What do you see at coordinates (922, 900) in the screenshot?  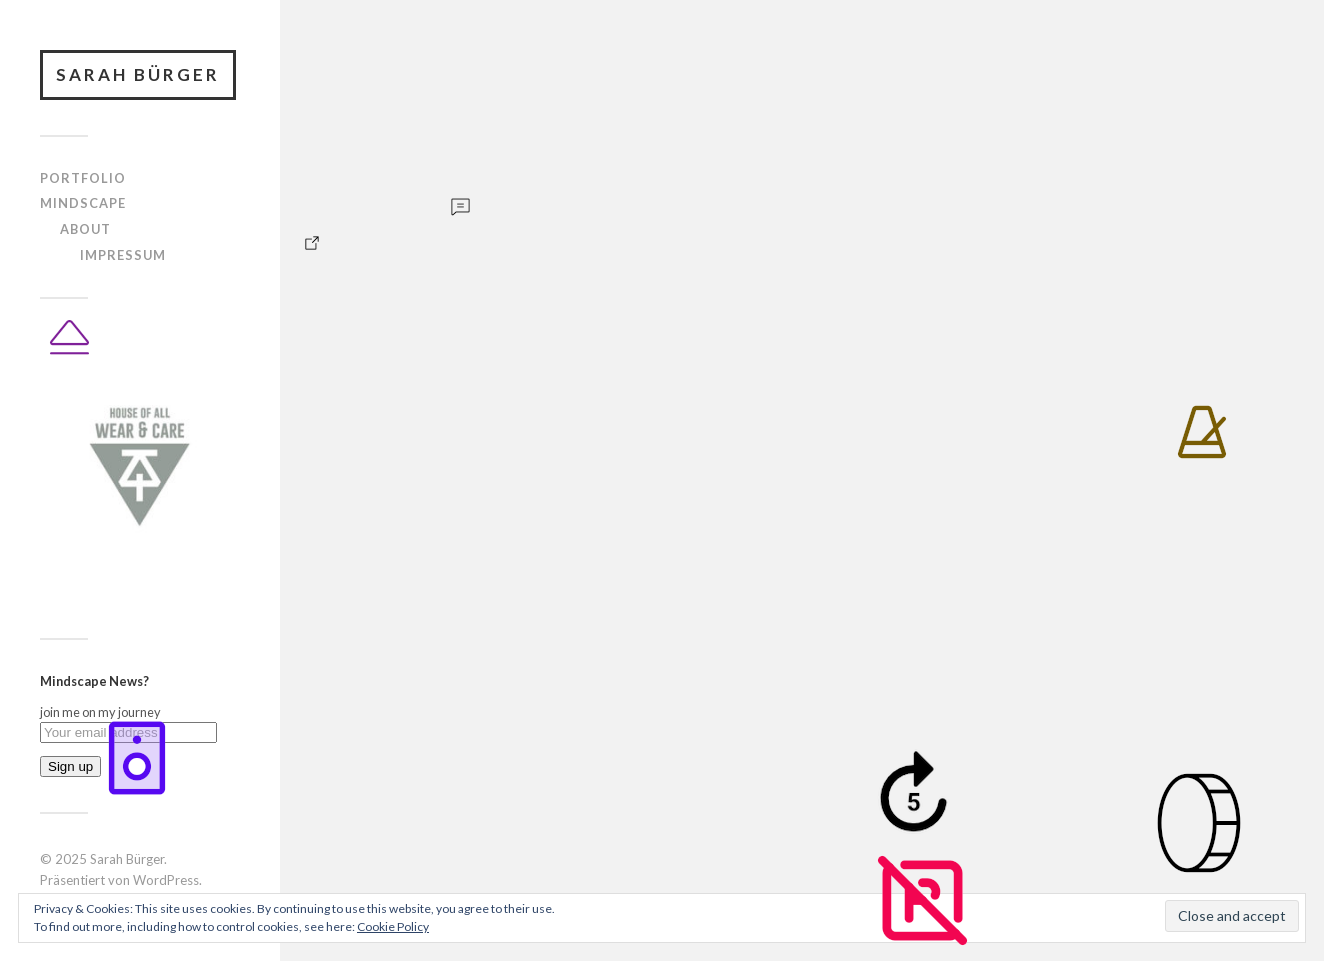 I see `no parking available` at bounding box center [922, 900].